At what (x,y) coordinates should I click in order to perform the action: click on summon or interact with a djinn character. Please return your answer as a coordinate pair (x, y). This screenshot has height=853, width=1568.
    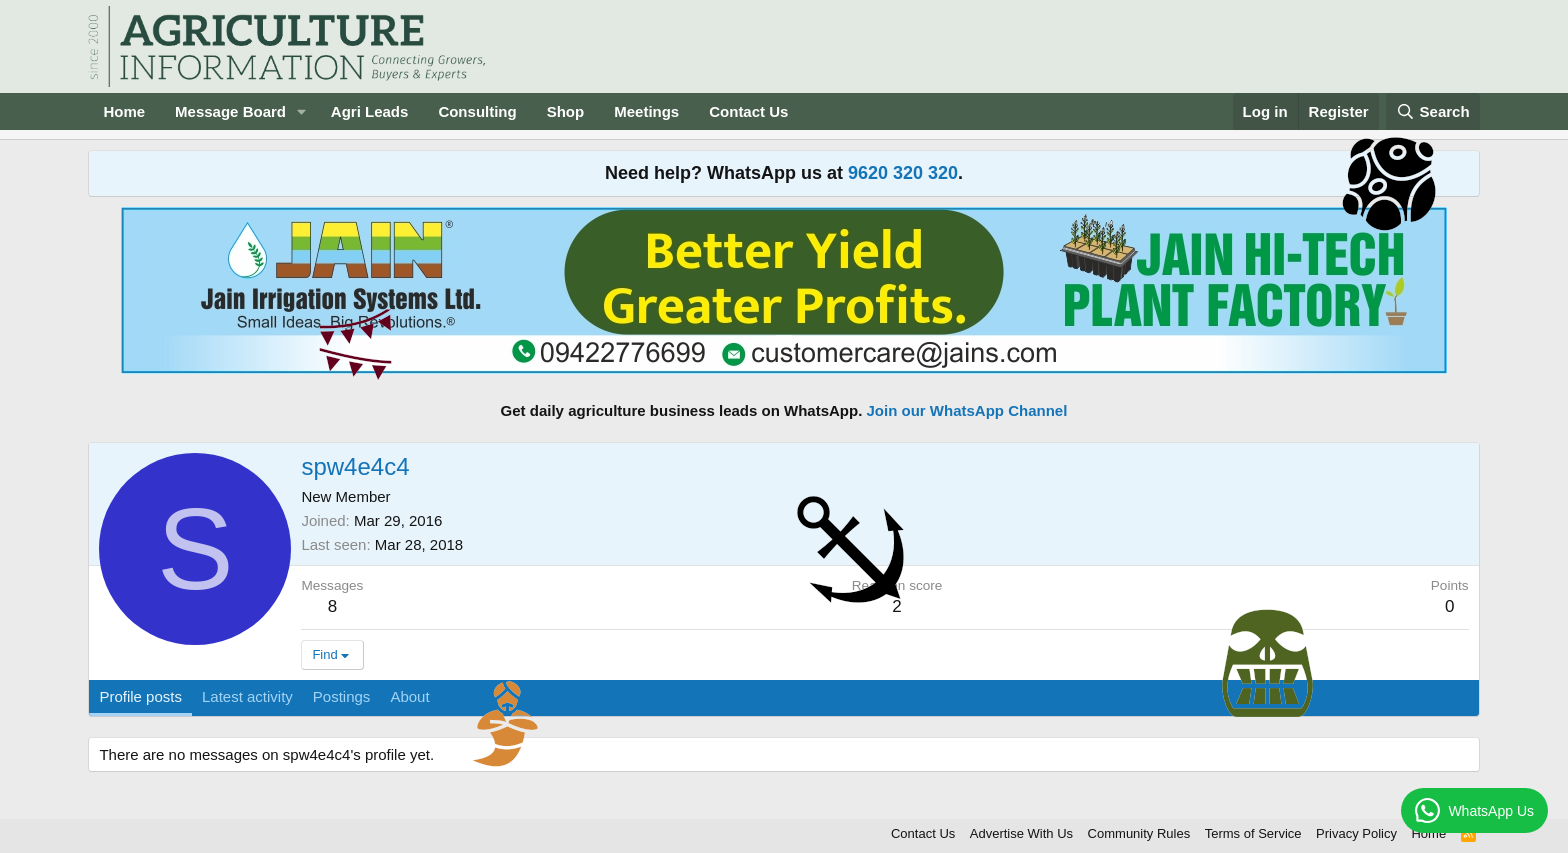
    Looking at the image, I should click on (507, 724).